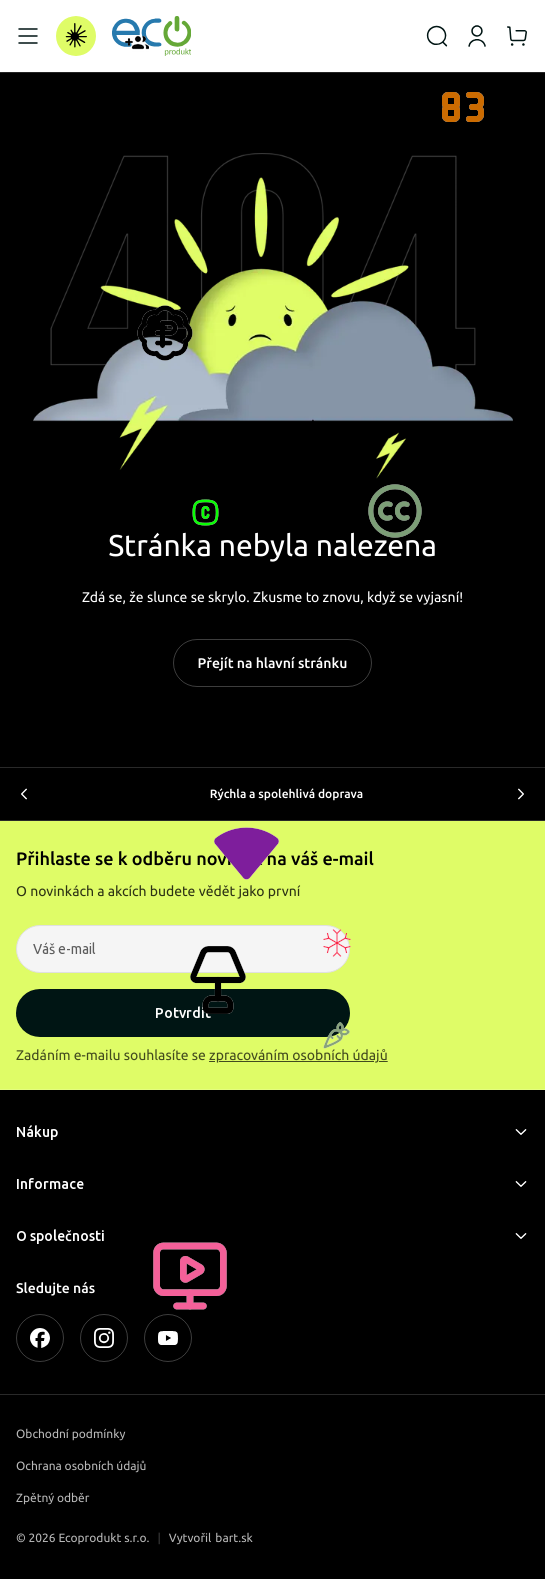 The width and height of the screenshot is (545, 1579). What do you see at coordinates (395, 511) in the screenshot?
I see `indicates content is licensed under creative commons` at bounding box center [395, 511].